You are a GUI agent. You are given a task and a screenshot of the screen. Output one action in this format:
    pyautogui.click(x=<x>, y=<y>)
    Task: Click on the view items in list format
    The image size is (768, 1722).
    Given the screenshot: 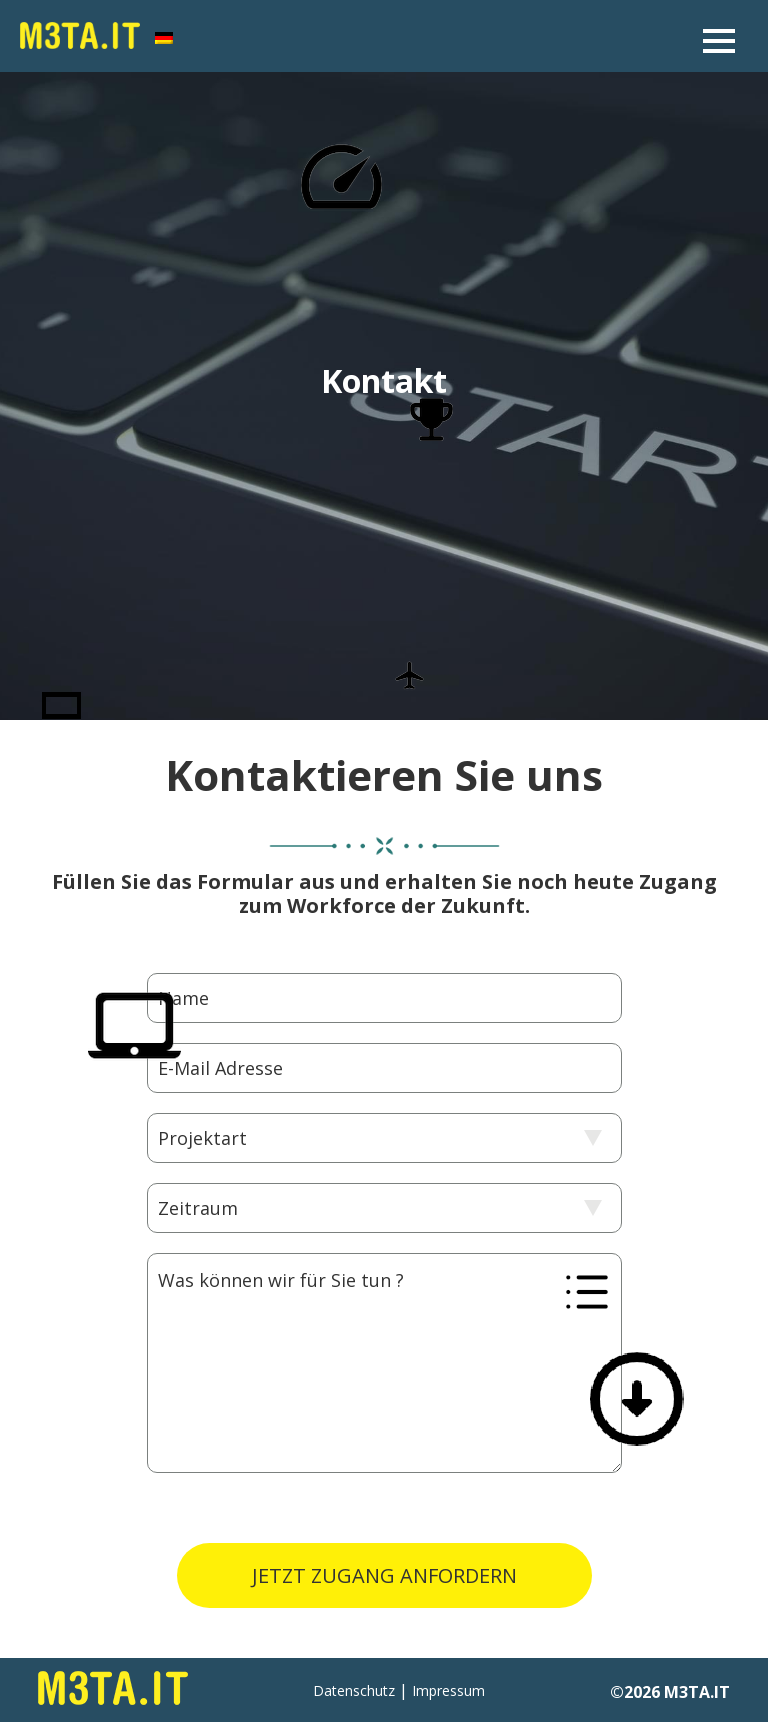 What is the action you would take?
    pyautogui.click(x=587, y=1292)
    